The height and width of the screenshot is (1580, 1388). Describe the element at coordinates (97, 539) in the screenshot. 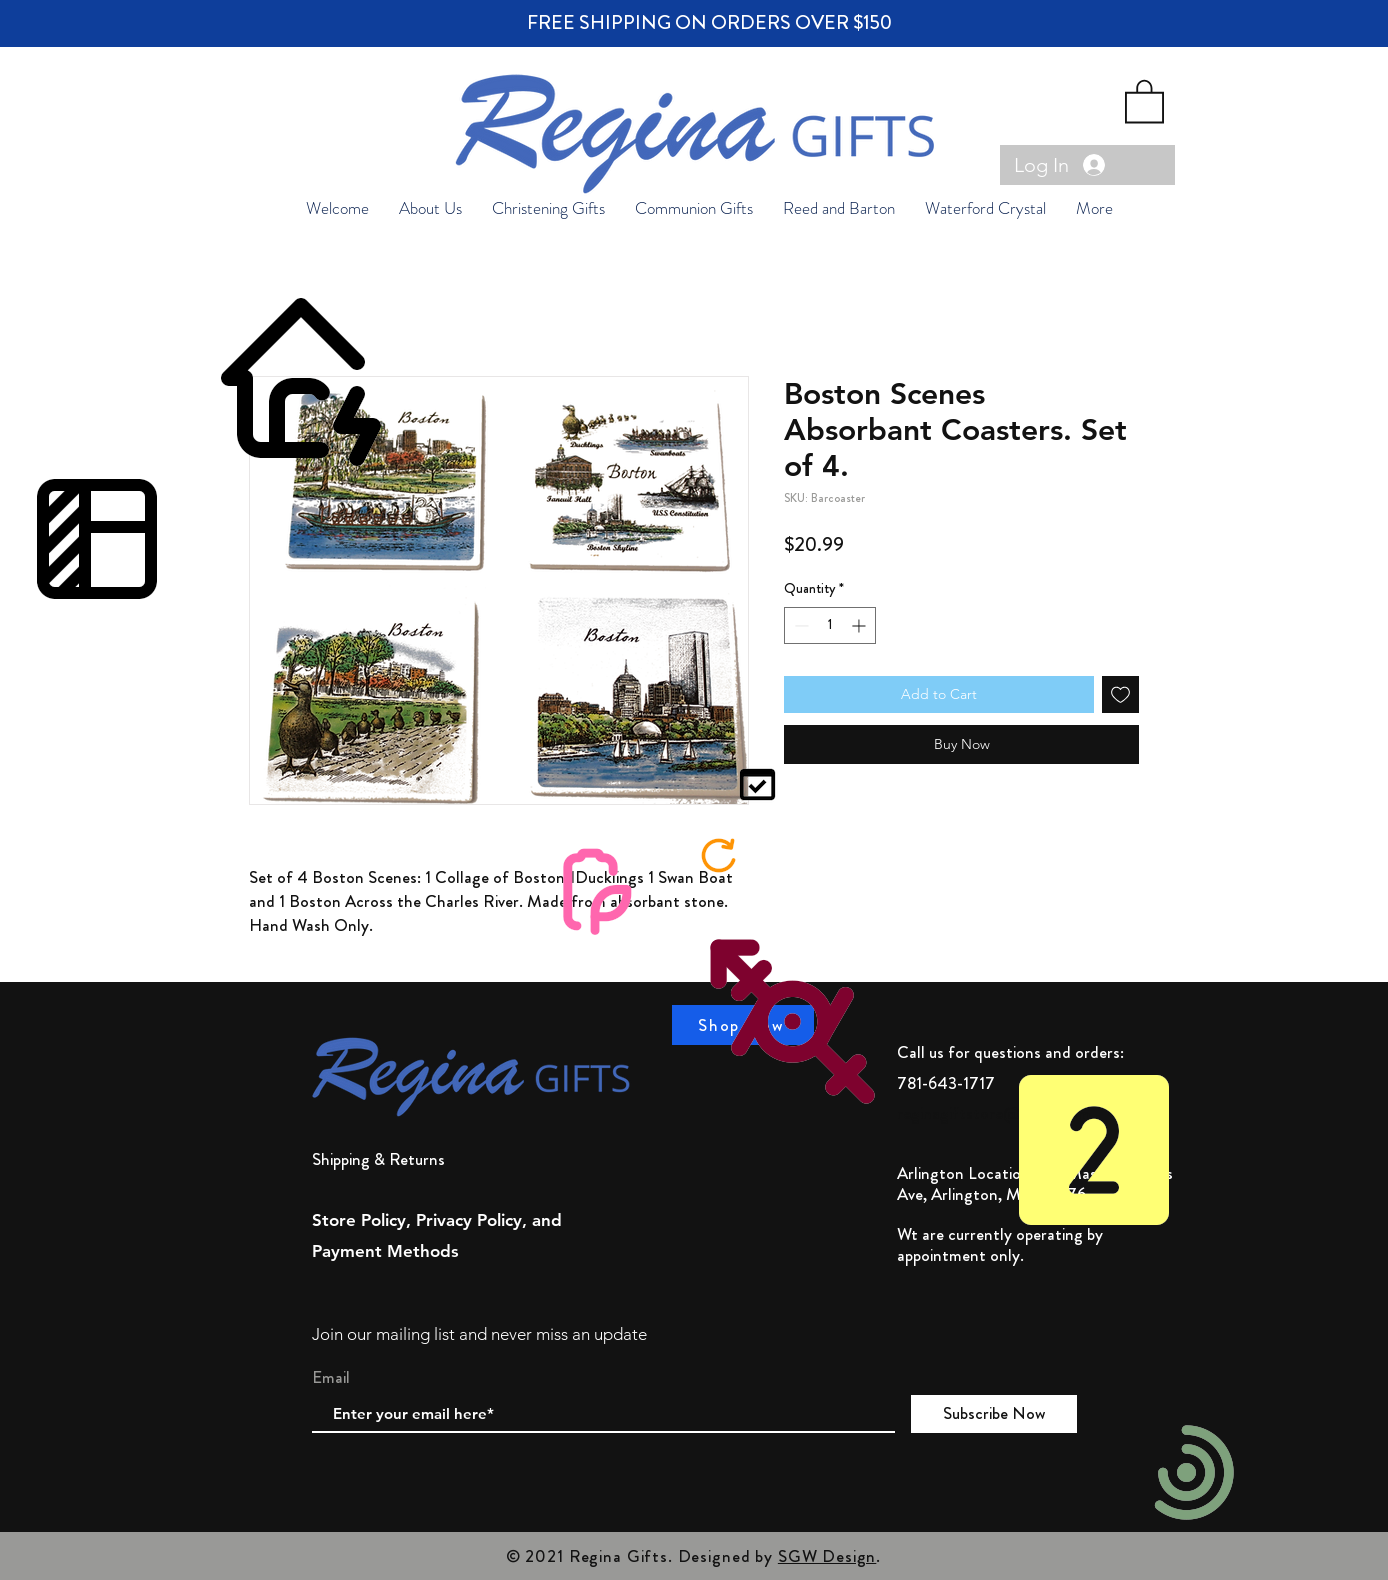

I see `select or highlight a table column` at that location.